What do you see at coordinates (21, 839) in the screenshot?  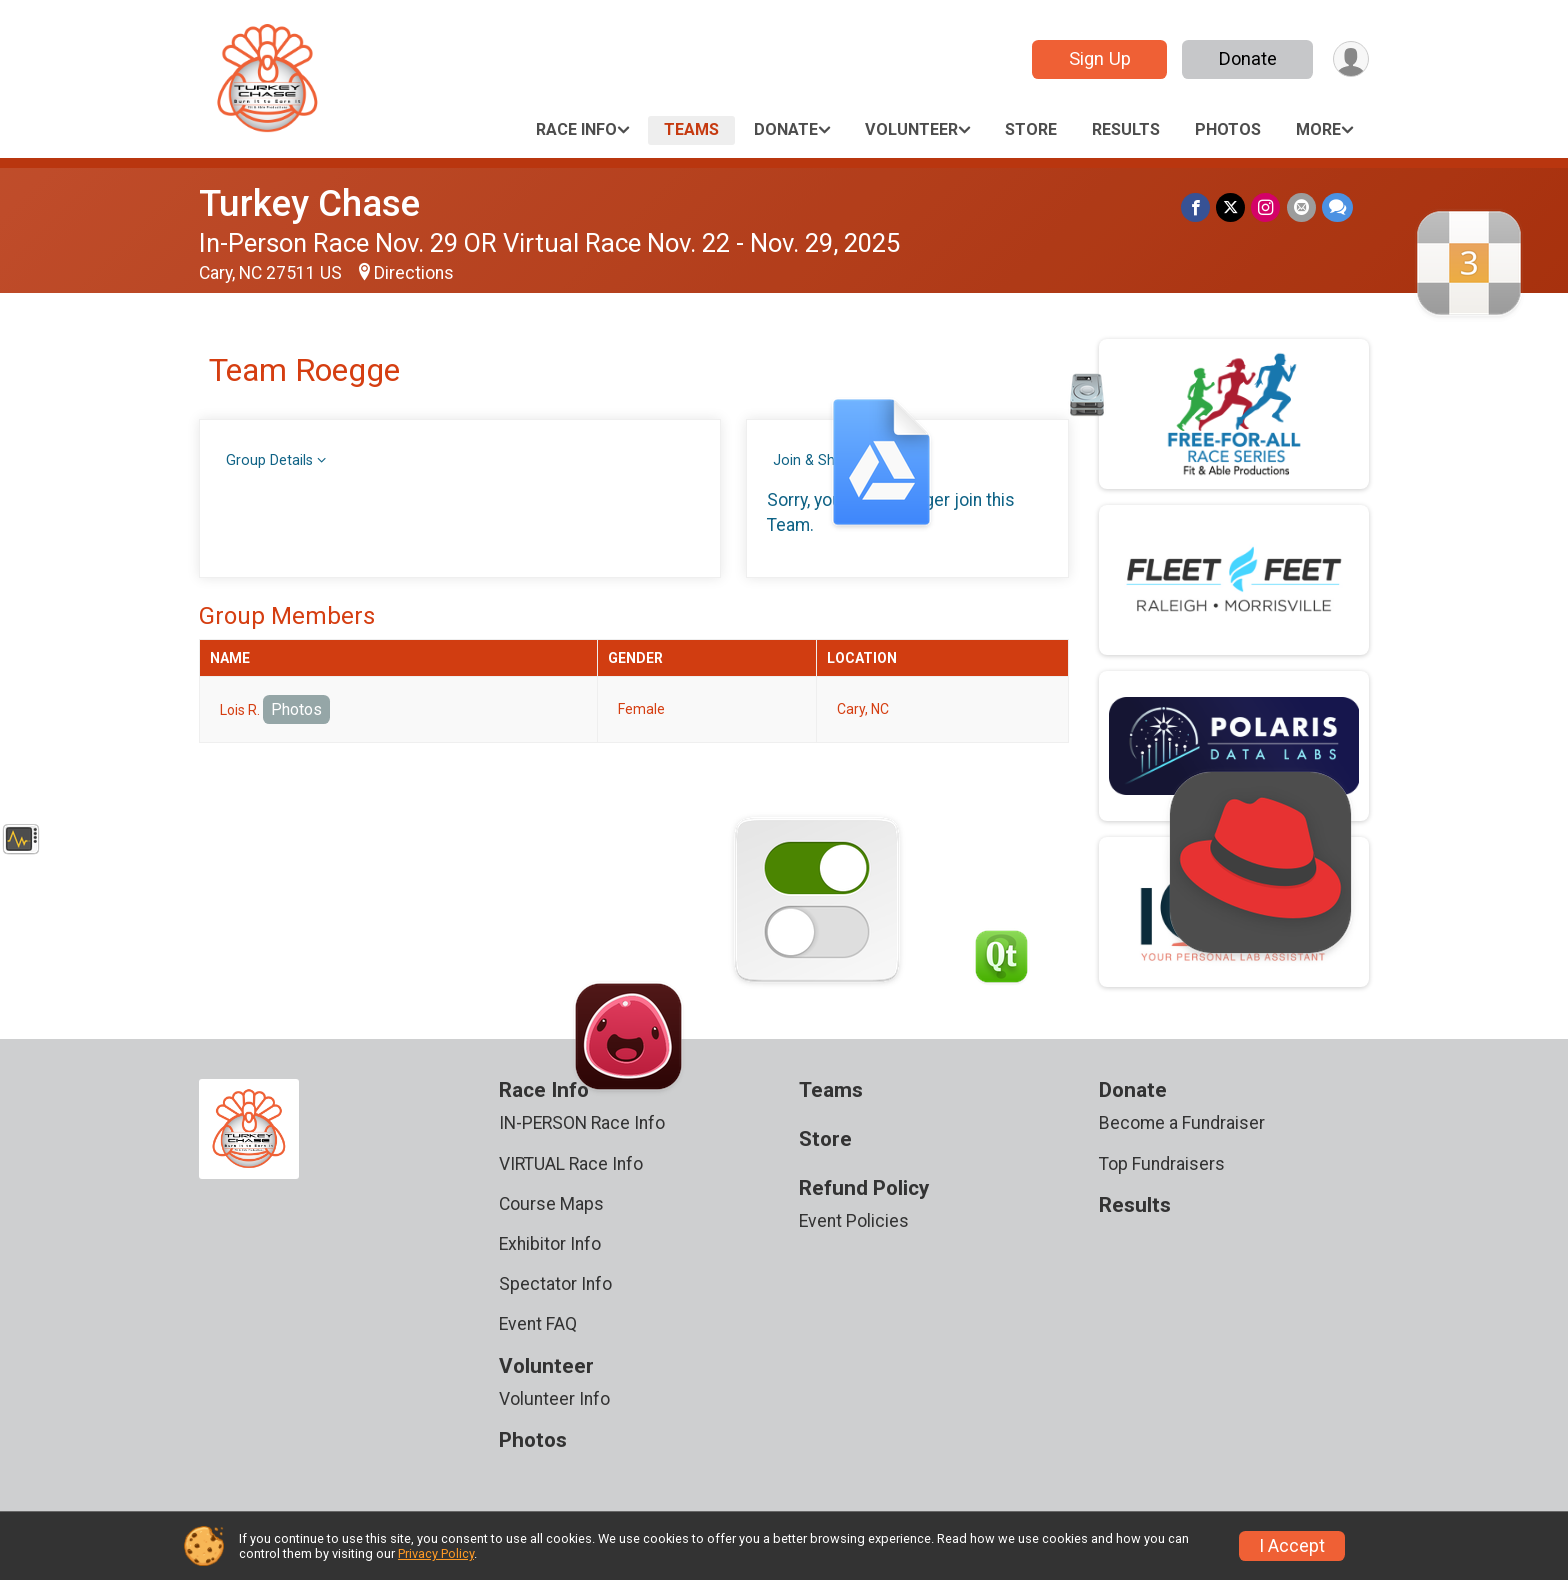 I see `open htop system monitor application` at bounding box center [21, 839].